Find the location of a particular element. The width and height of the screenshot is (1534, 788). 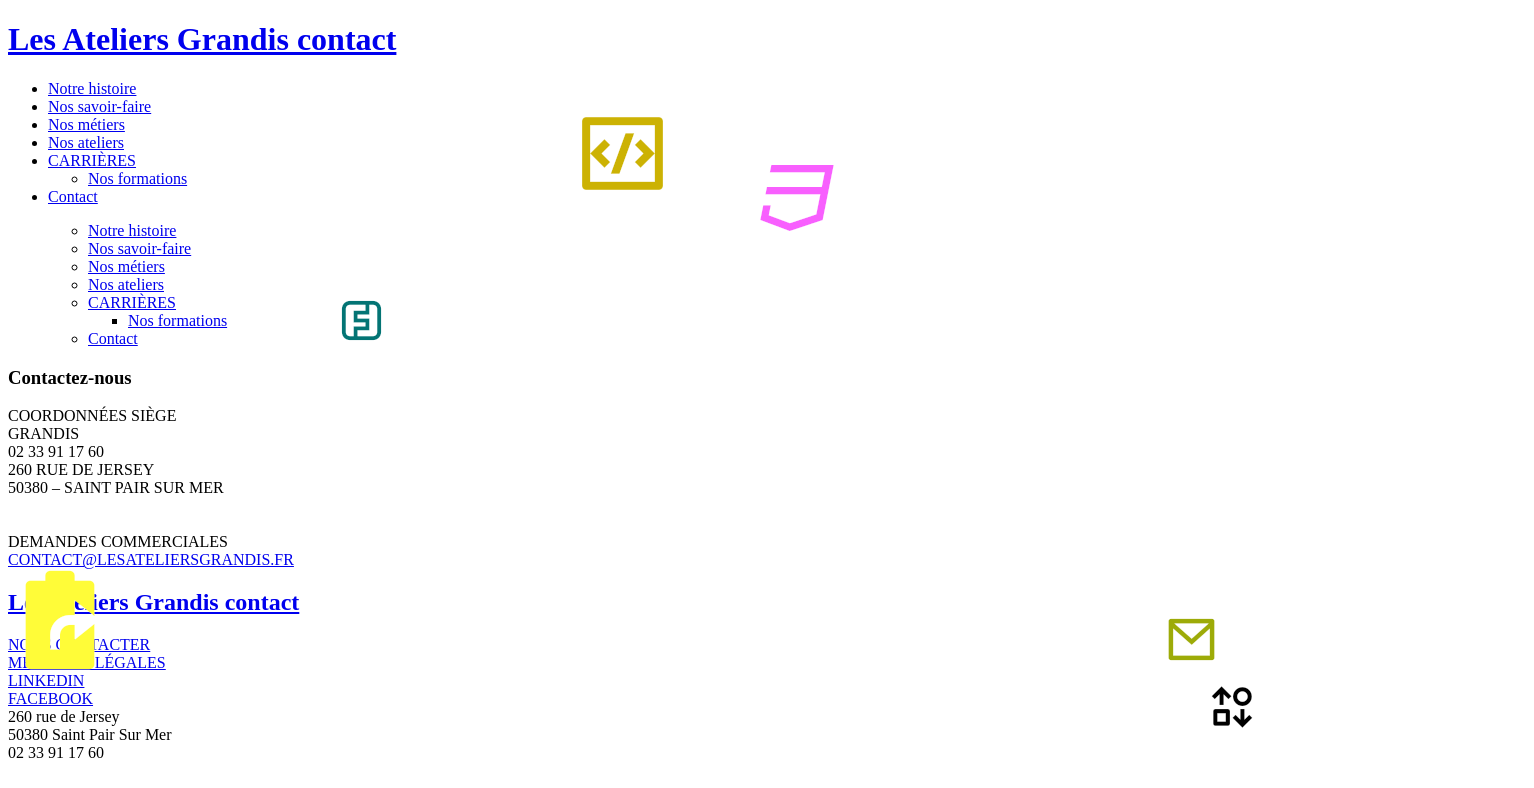

open friendica social network is located at coordinates (361, 320).